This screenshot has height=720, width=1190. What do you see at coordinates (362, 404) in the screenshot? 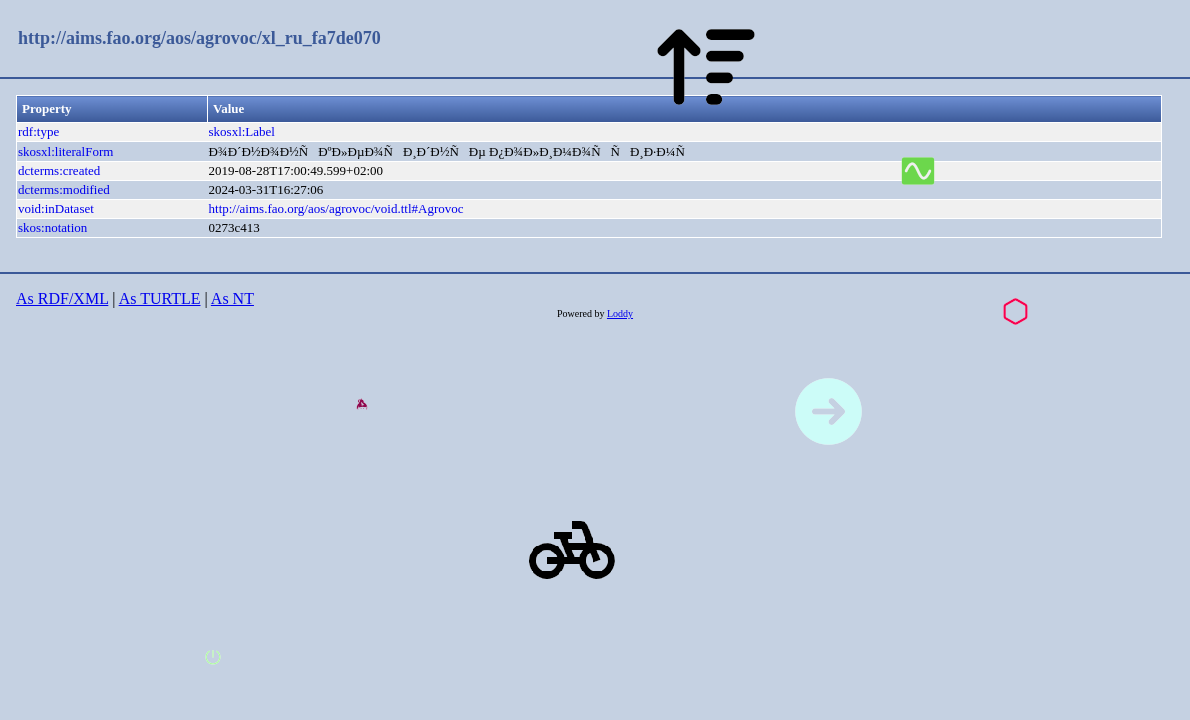
I see `open keybase app` at bounding box center [362, 404].